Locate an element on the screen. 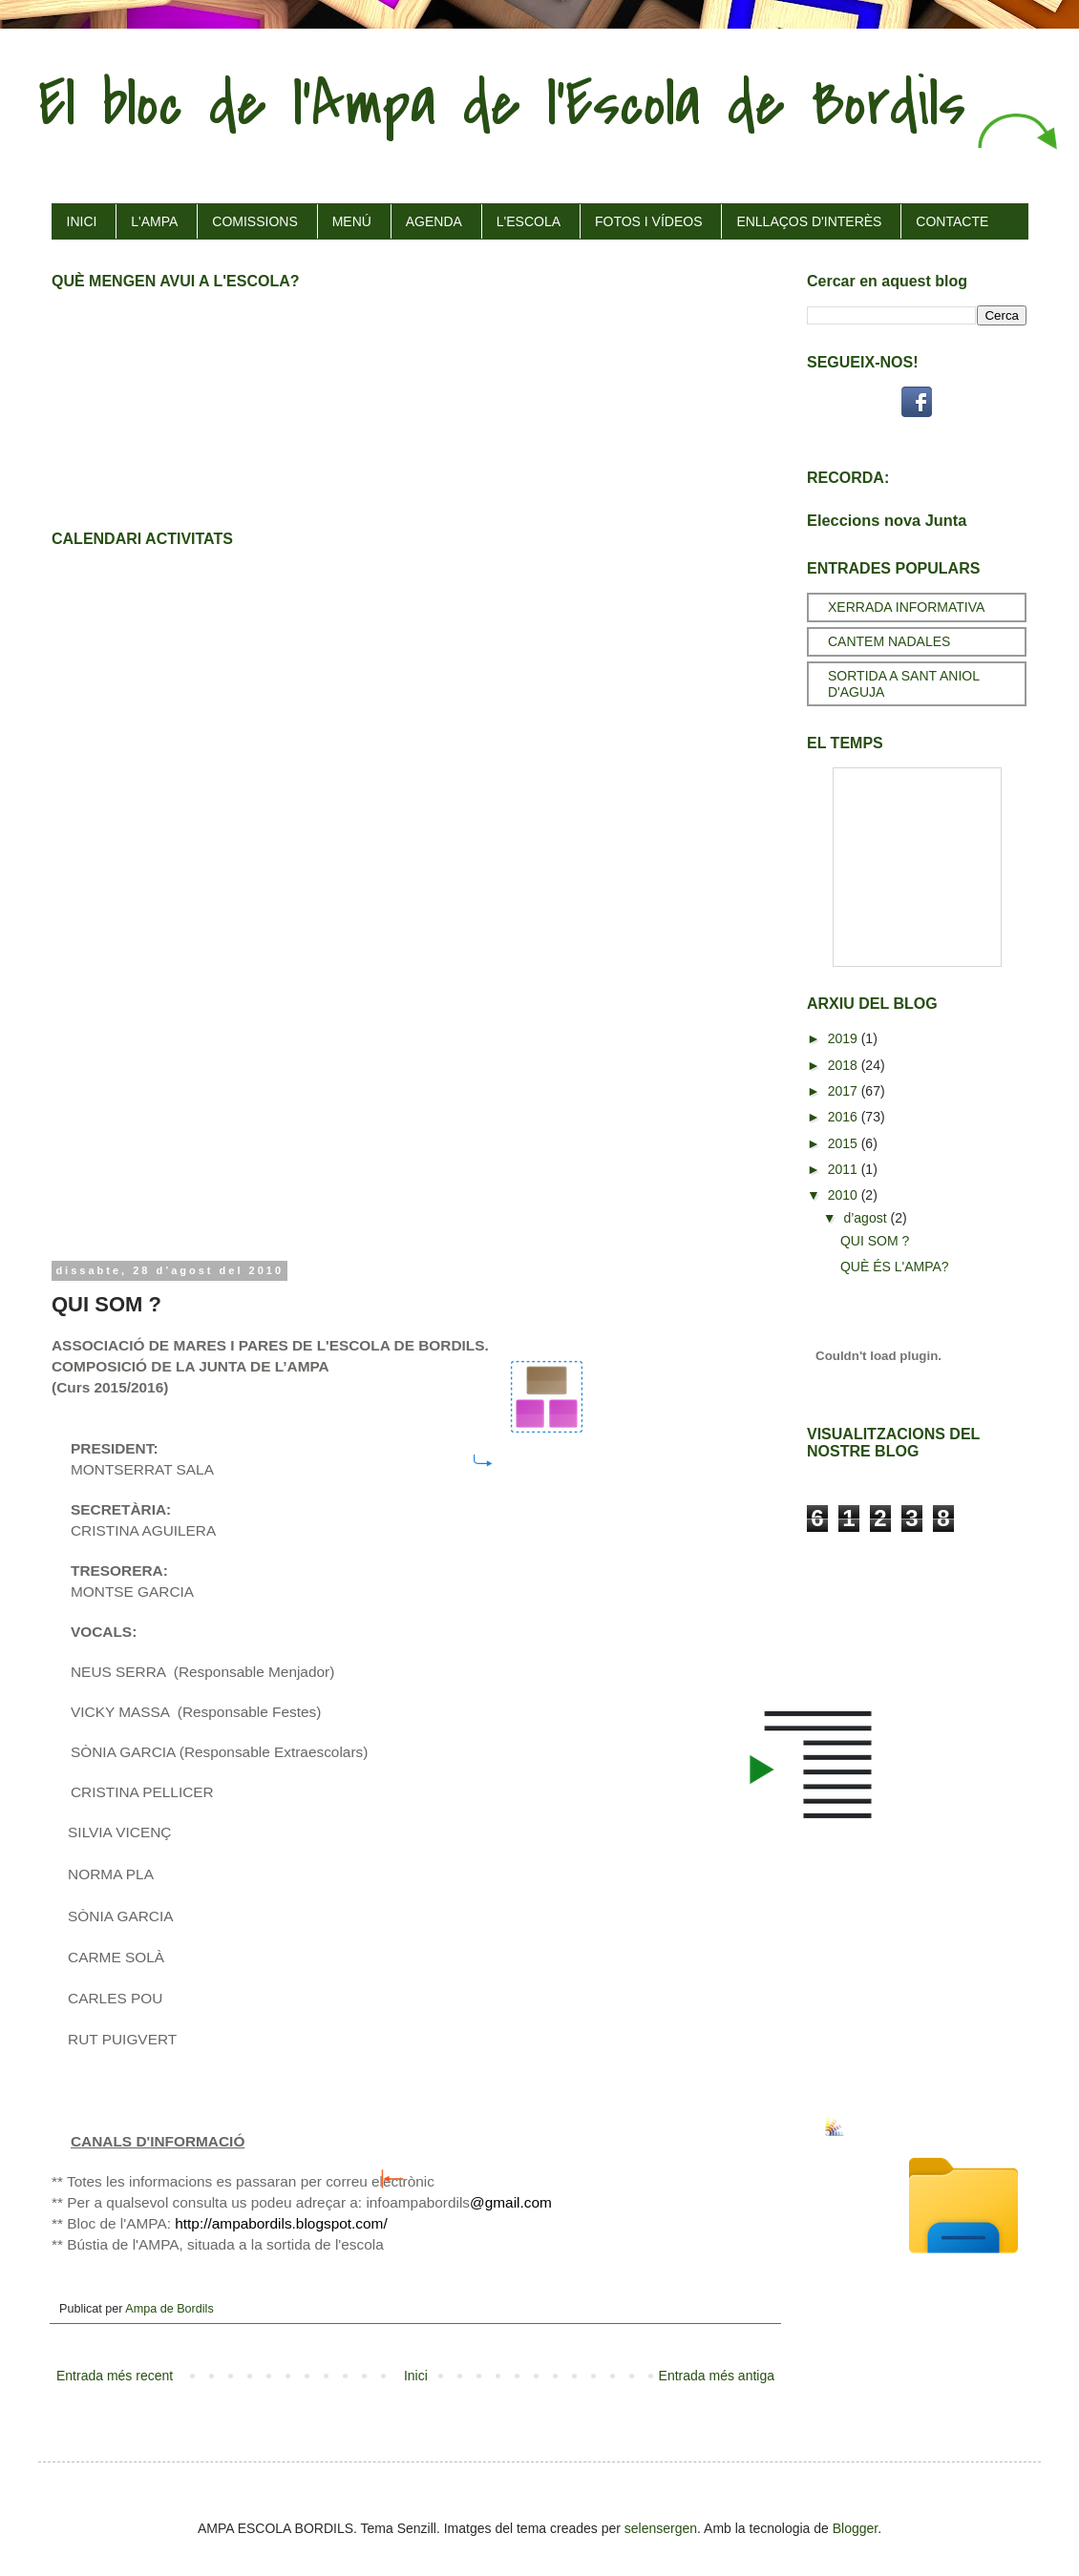  go to the first item in a list or sequence is located at coordinates (392, 2179).